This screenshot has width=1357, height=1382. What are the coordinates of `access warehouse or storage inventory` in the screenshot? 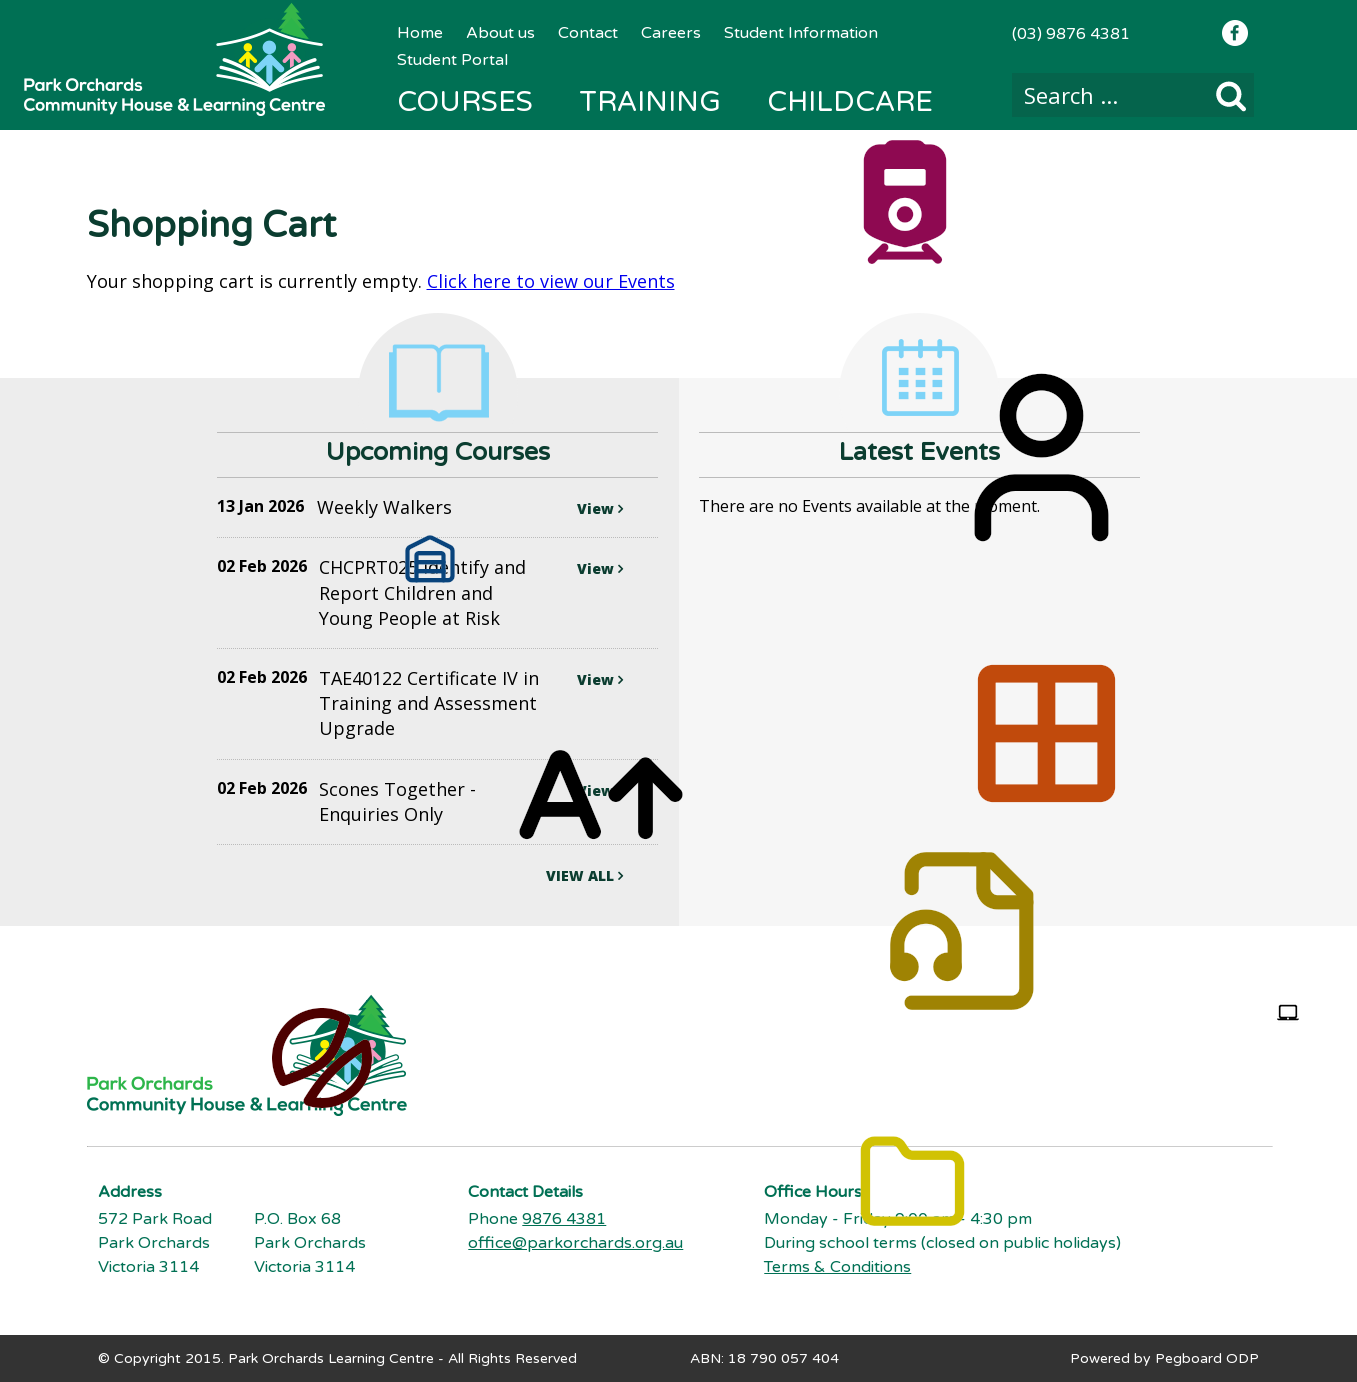 It's located at (430, 560).